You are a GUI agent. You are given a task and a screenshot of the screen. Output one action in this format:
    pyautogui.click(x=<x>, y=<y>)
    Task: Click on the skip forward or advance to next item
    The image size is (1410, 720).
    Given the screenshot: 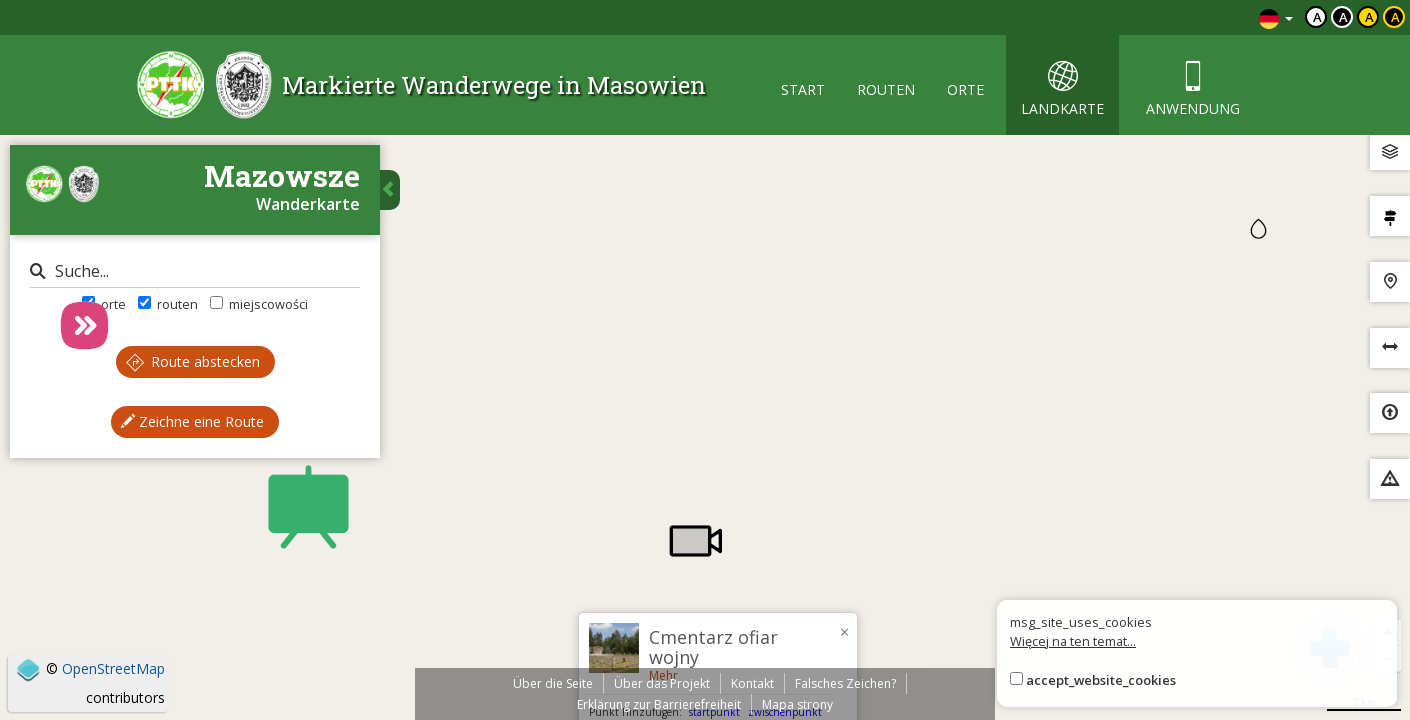 What is the action you would take?
    pyautogui.click(x=84, y=325)
    